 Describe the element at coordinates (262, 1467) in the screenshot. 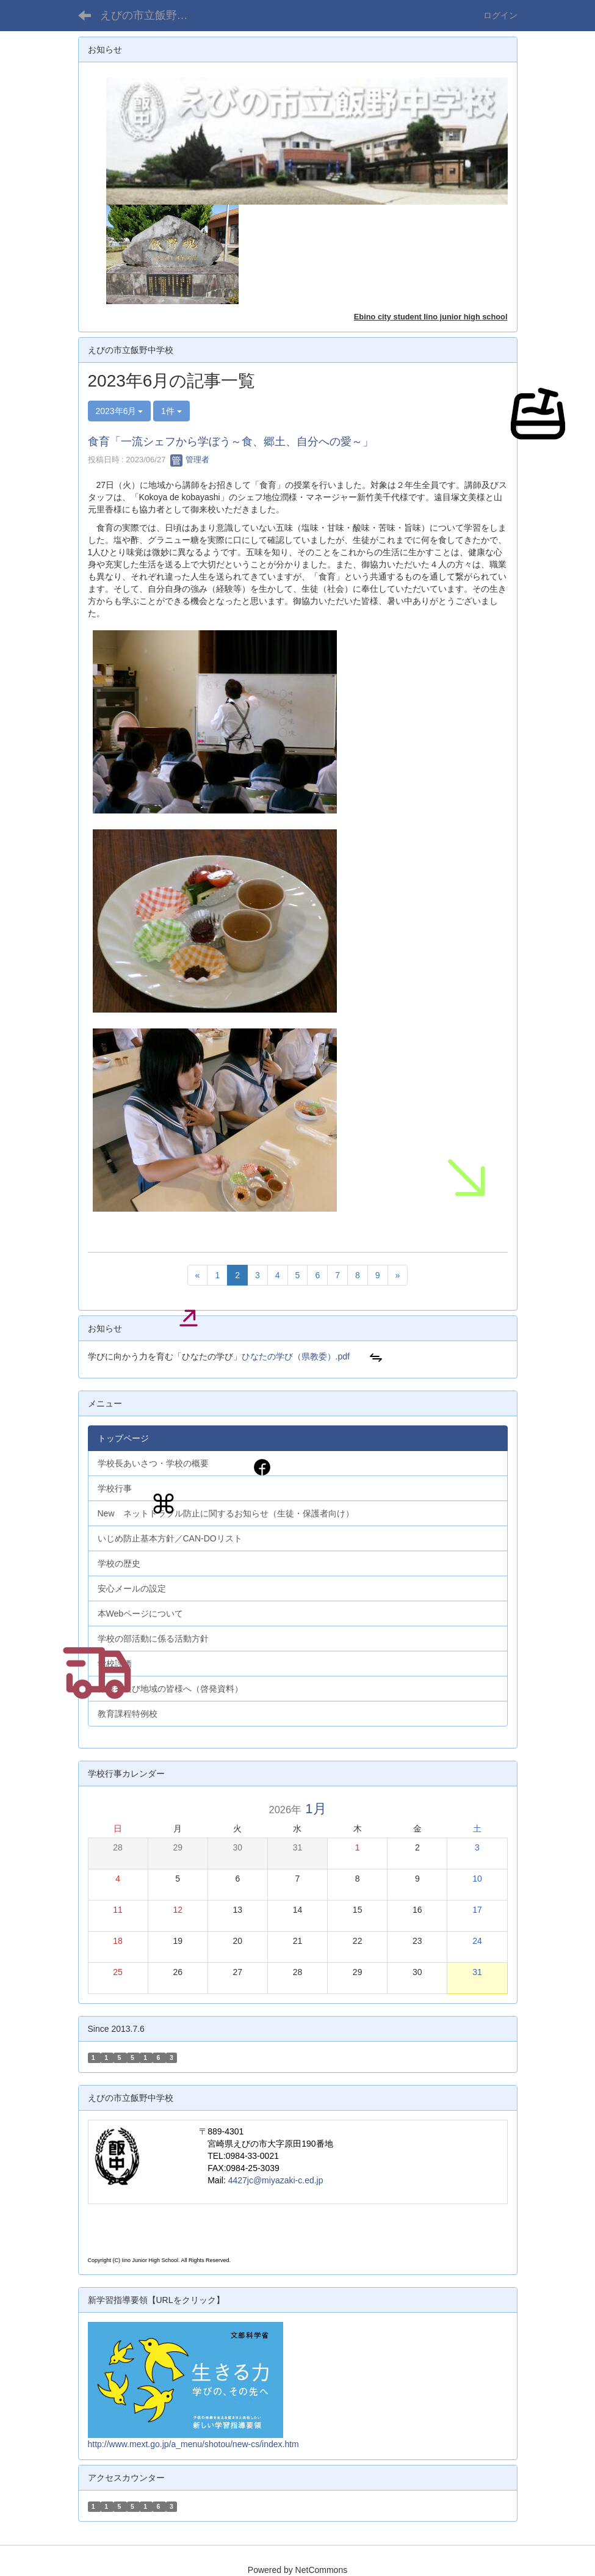

I see `open Facebook app` at that location.